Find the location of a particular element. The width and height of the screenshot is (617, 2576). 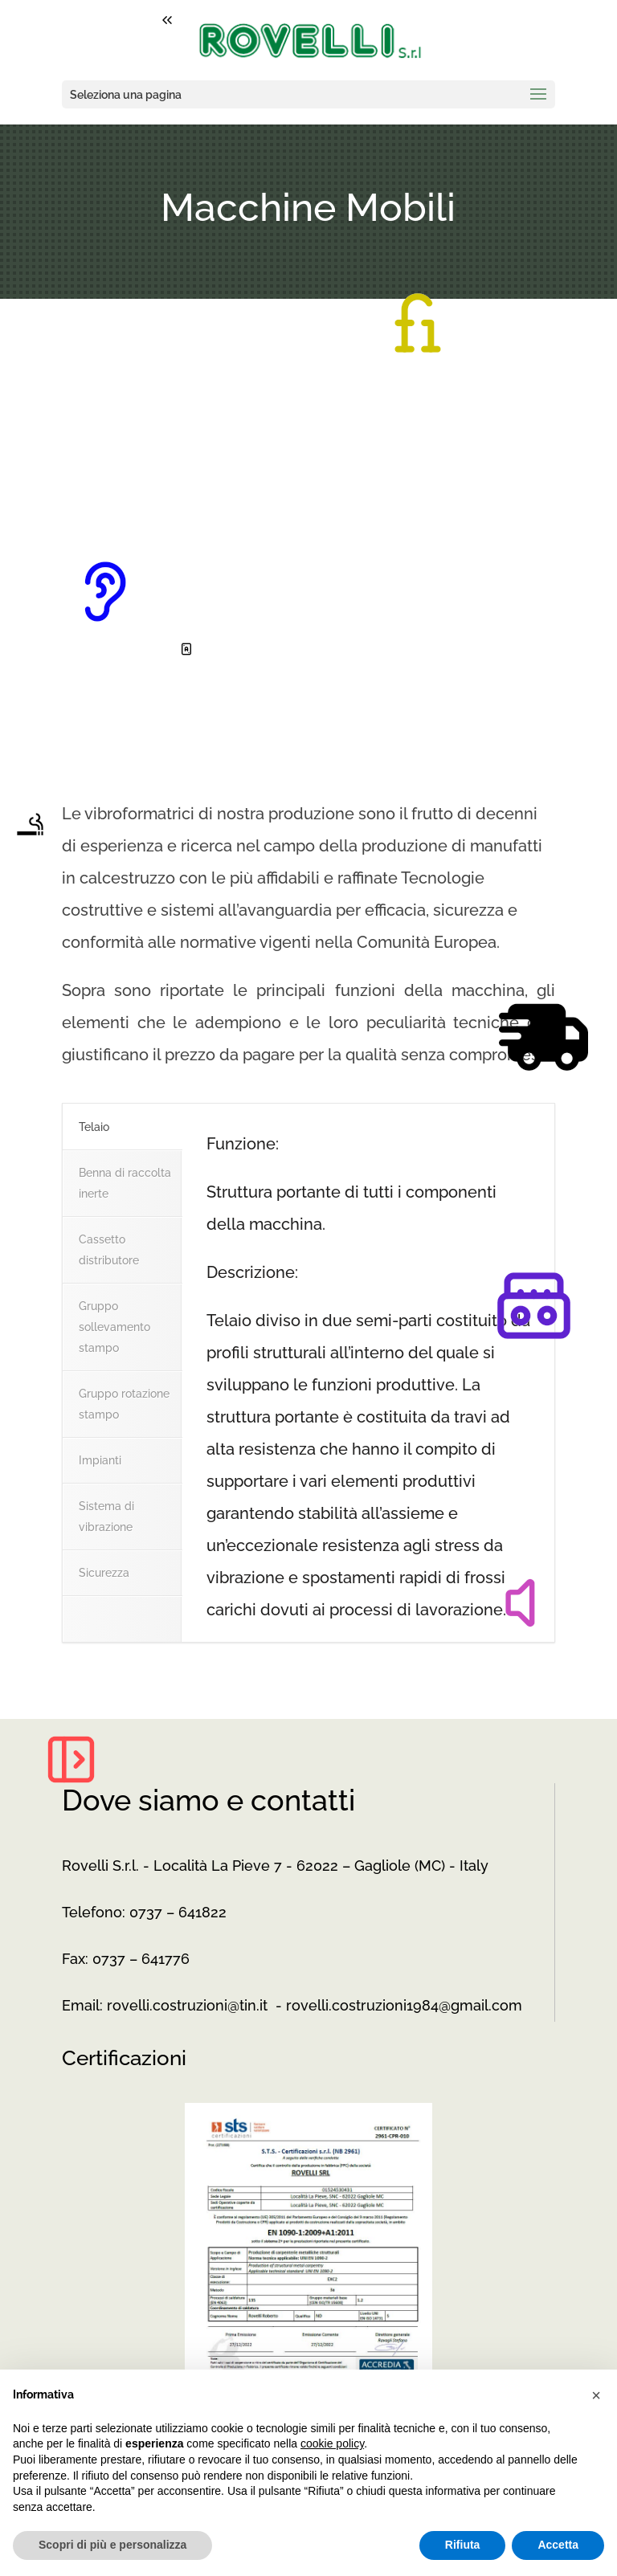

indicates express or expedited shipping is located at coordinates (543, 1035).